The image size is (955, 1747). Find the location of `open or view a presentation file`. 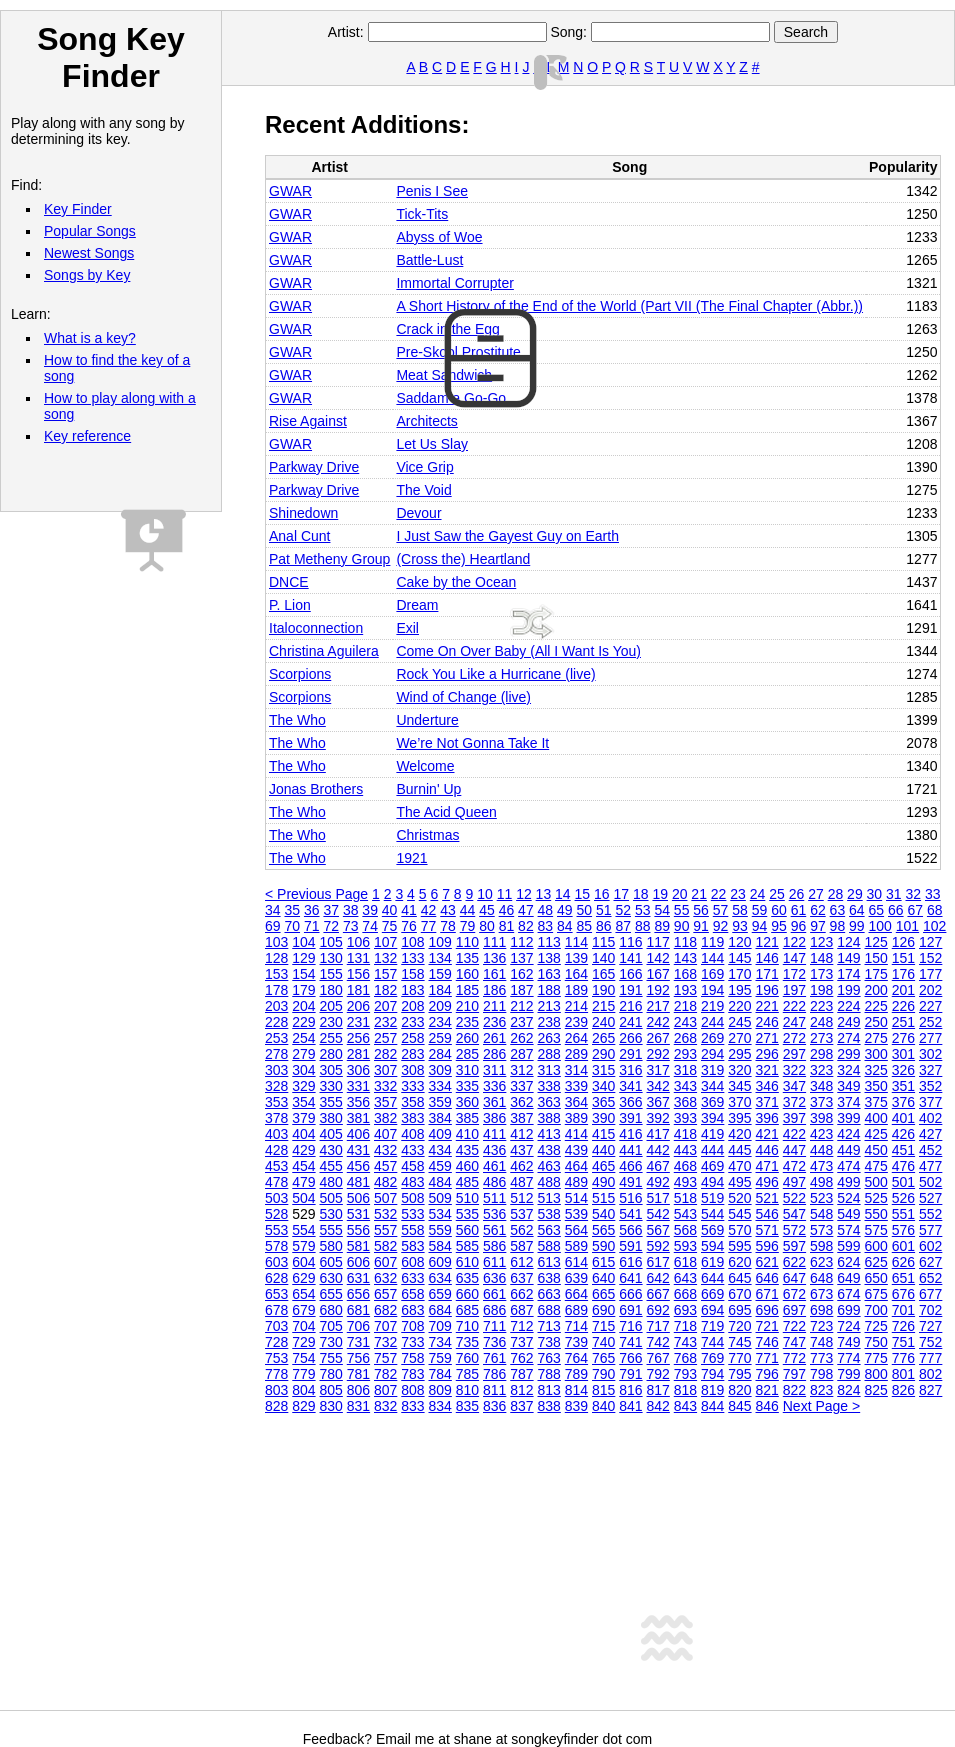

open or view a presentation file is located at coordinates (154, 538).